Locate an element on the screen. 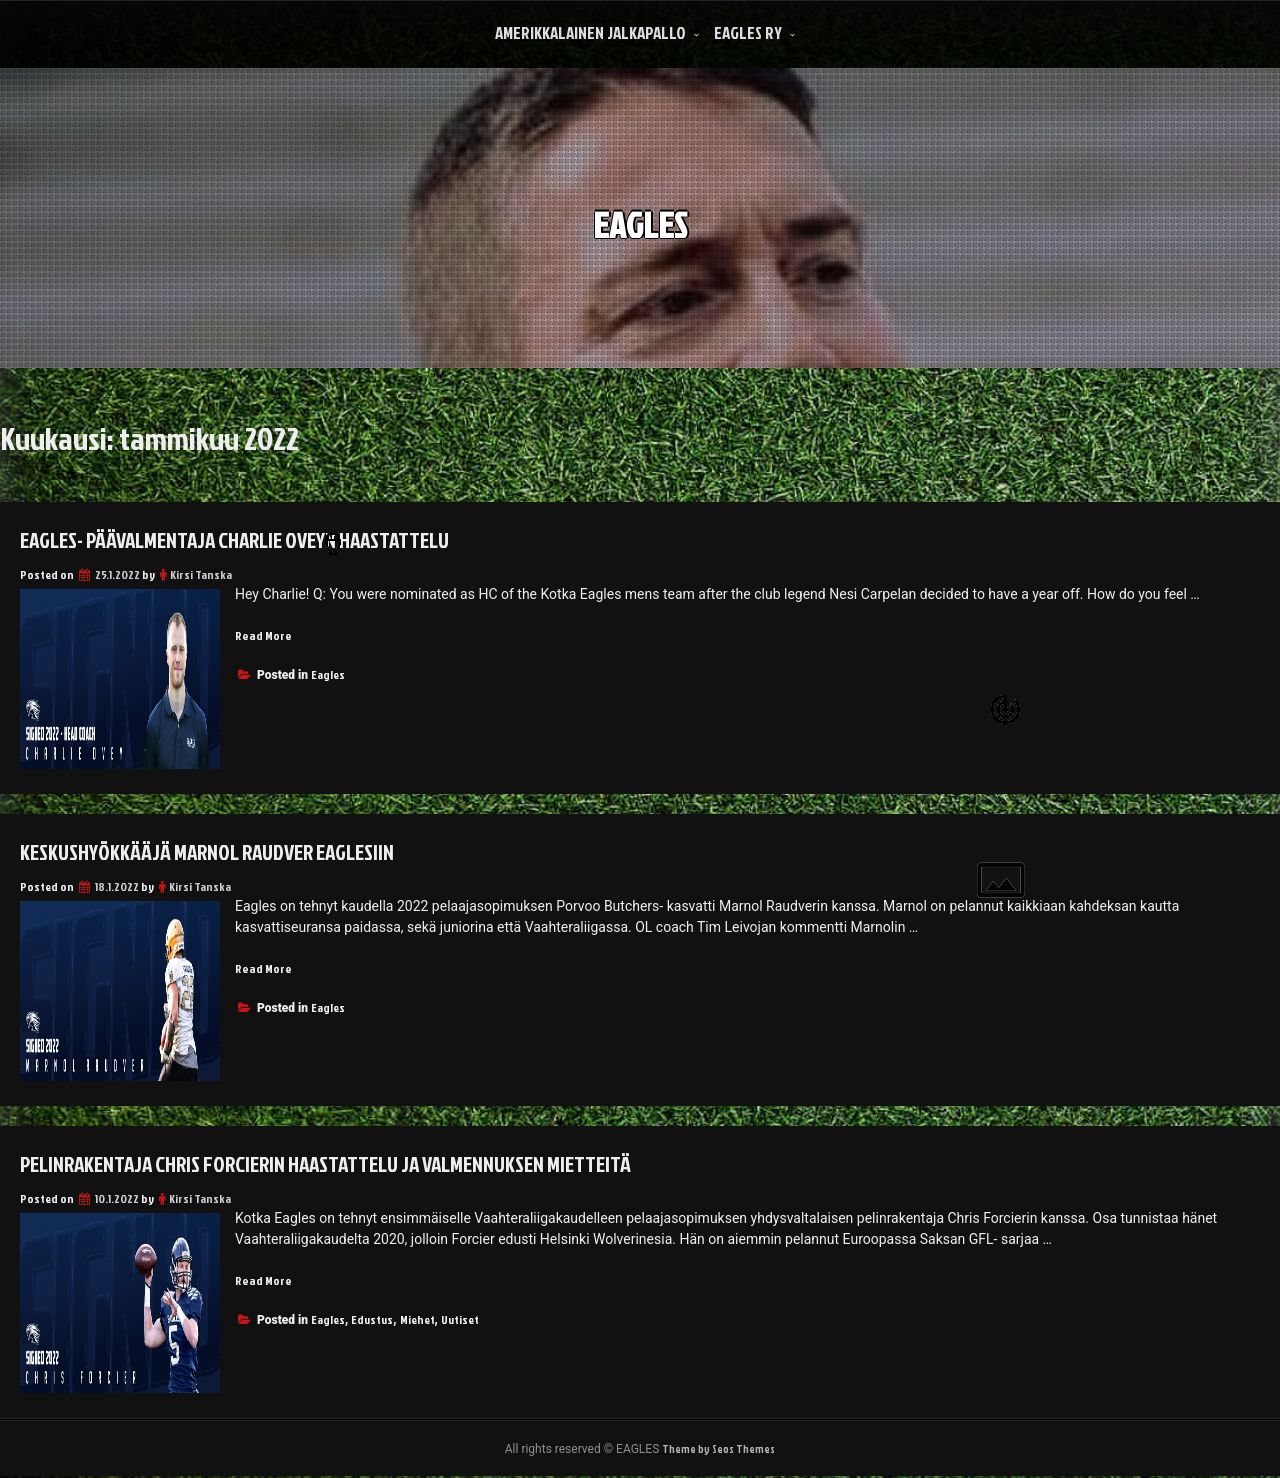  track changes or revisions in a document is located at coordinates (1005, 709).